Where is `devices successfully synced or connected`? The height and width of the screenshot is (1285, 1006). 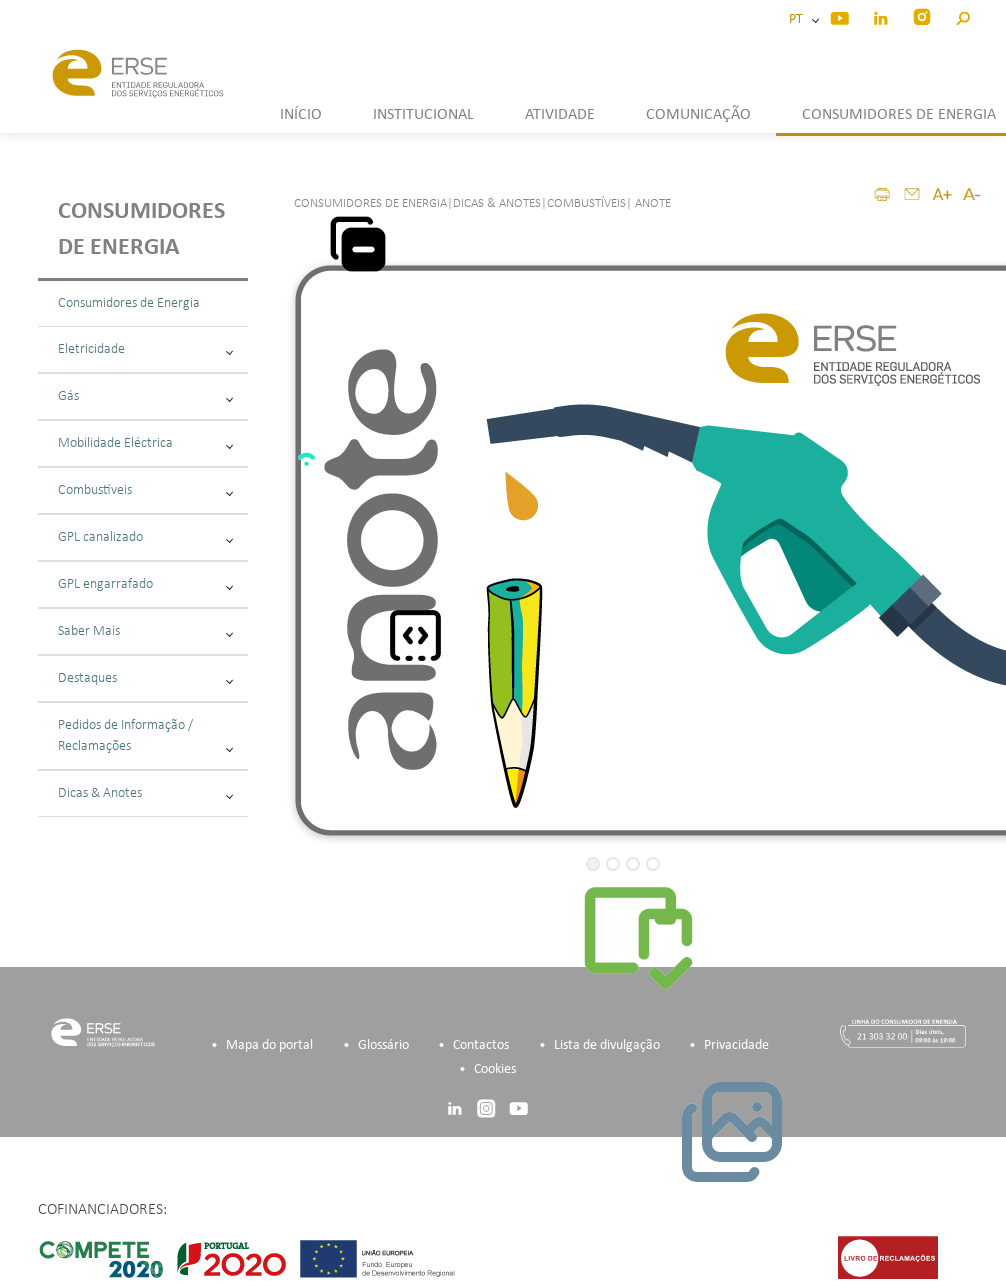
devices successfully synced or connected is located at coordinates (638, 935).